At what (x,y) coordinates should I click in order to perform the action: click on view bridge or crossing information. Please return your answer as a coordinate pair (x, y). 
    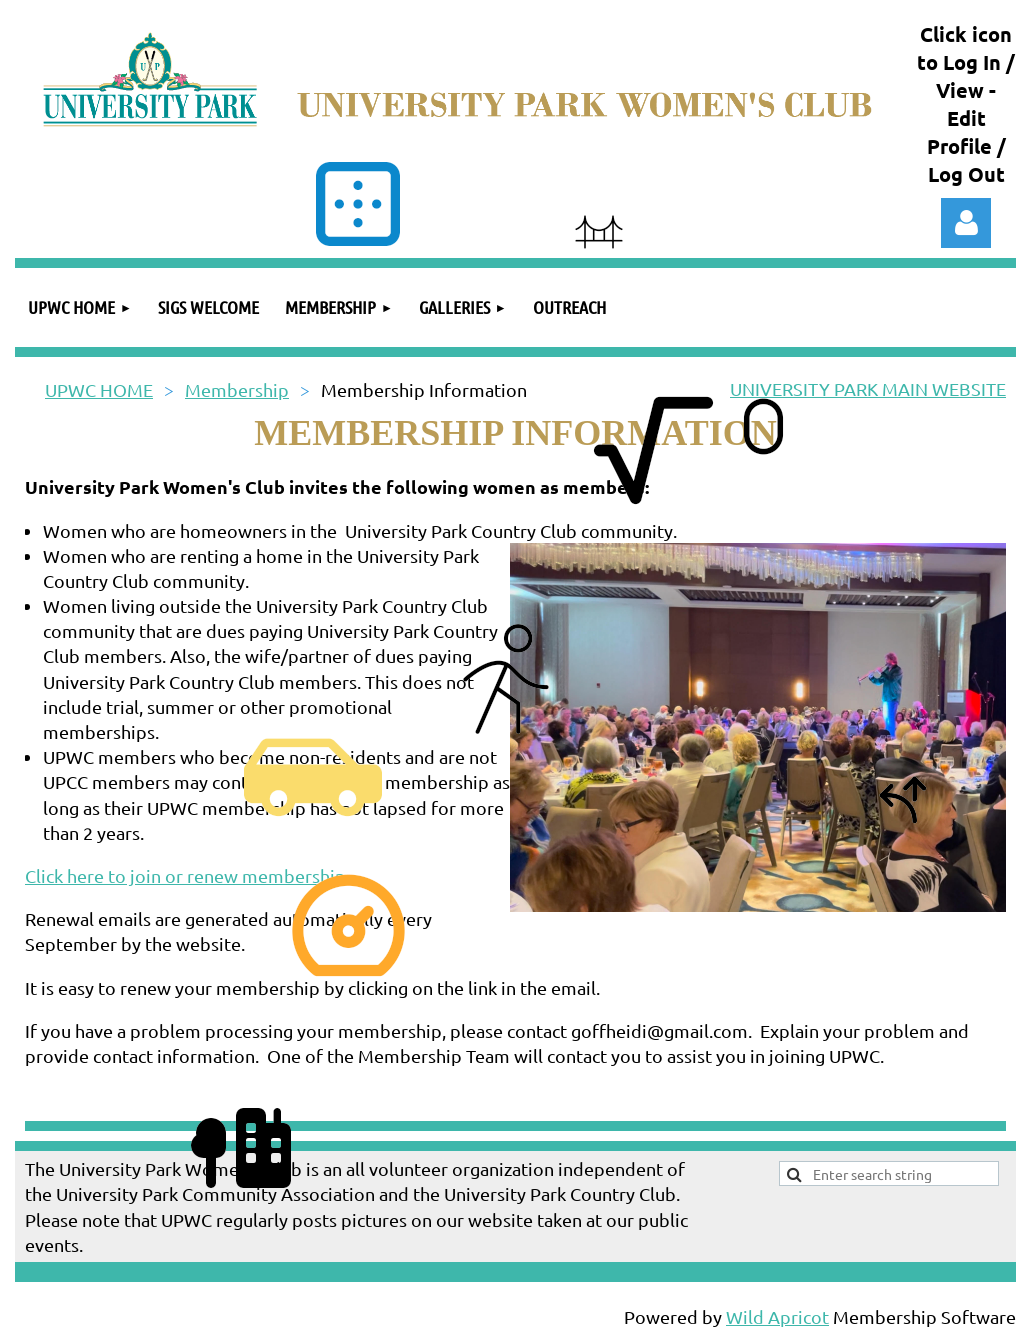
    Looking at the image, I should click on (599, 232).